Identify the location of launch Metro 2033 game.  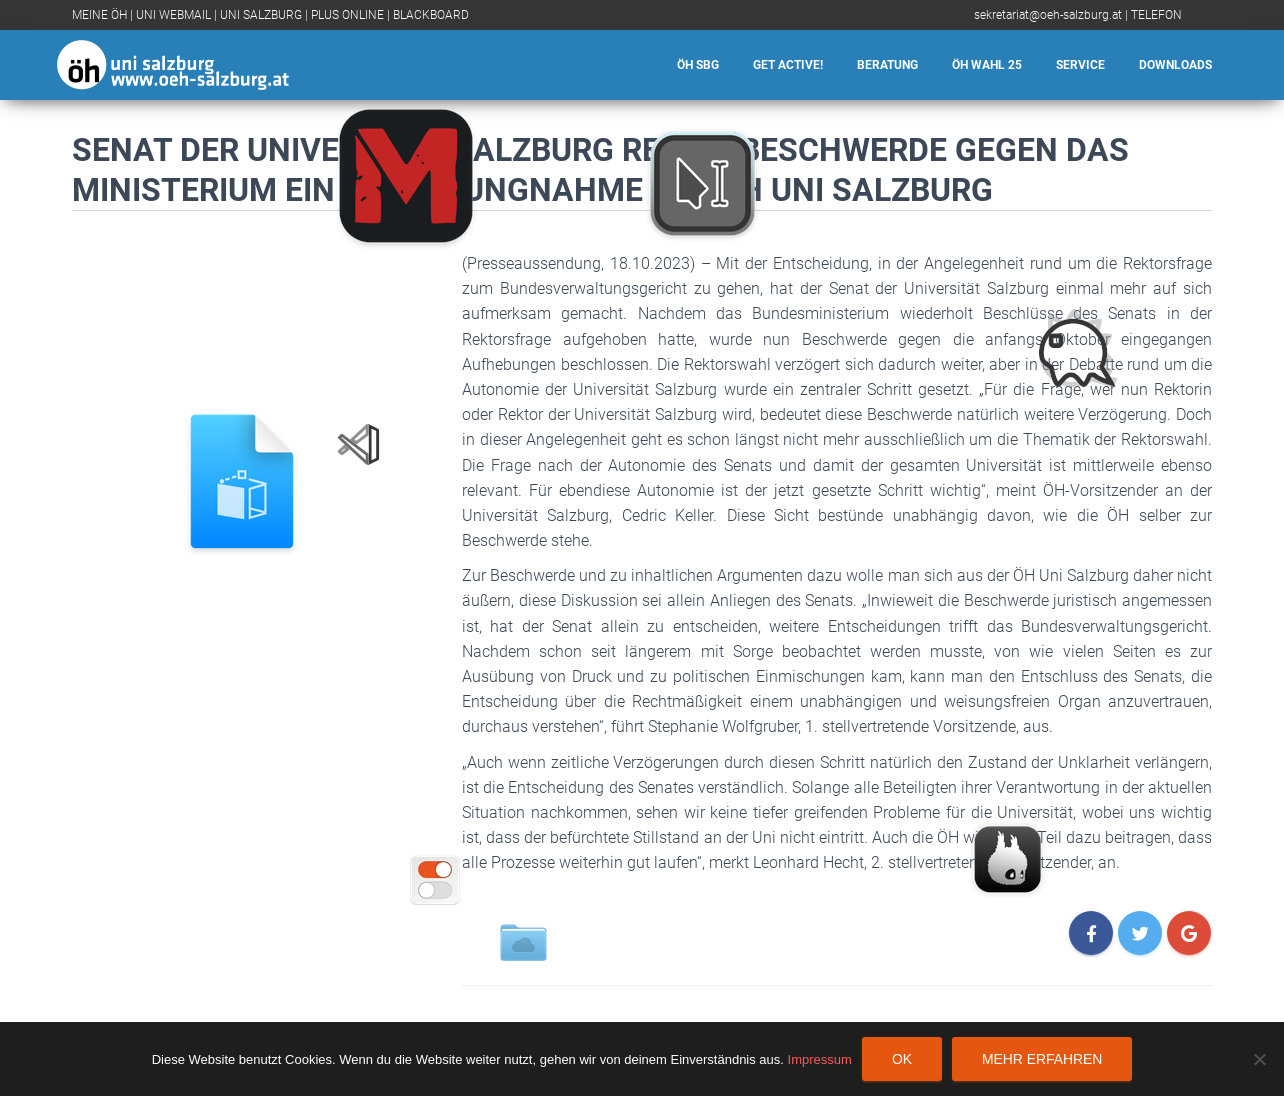
(406, 176).